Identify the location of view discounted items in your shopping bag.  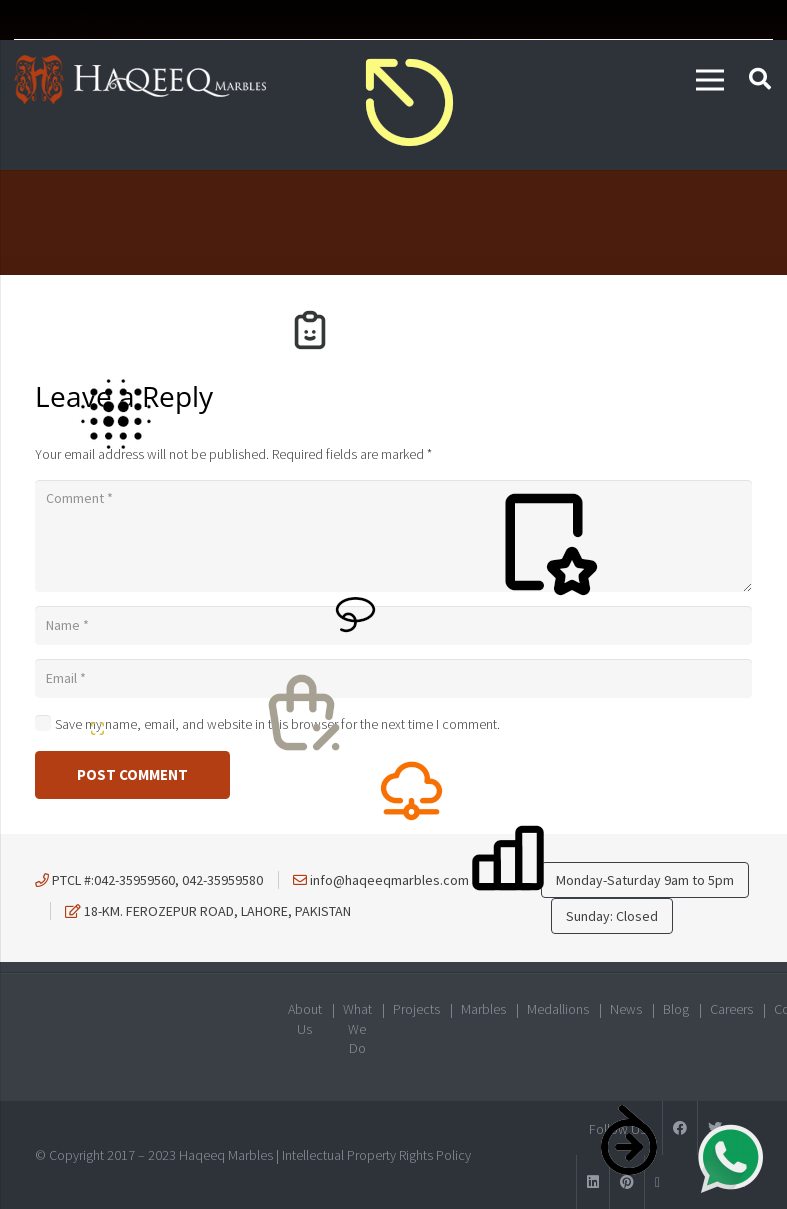
(301, 712).